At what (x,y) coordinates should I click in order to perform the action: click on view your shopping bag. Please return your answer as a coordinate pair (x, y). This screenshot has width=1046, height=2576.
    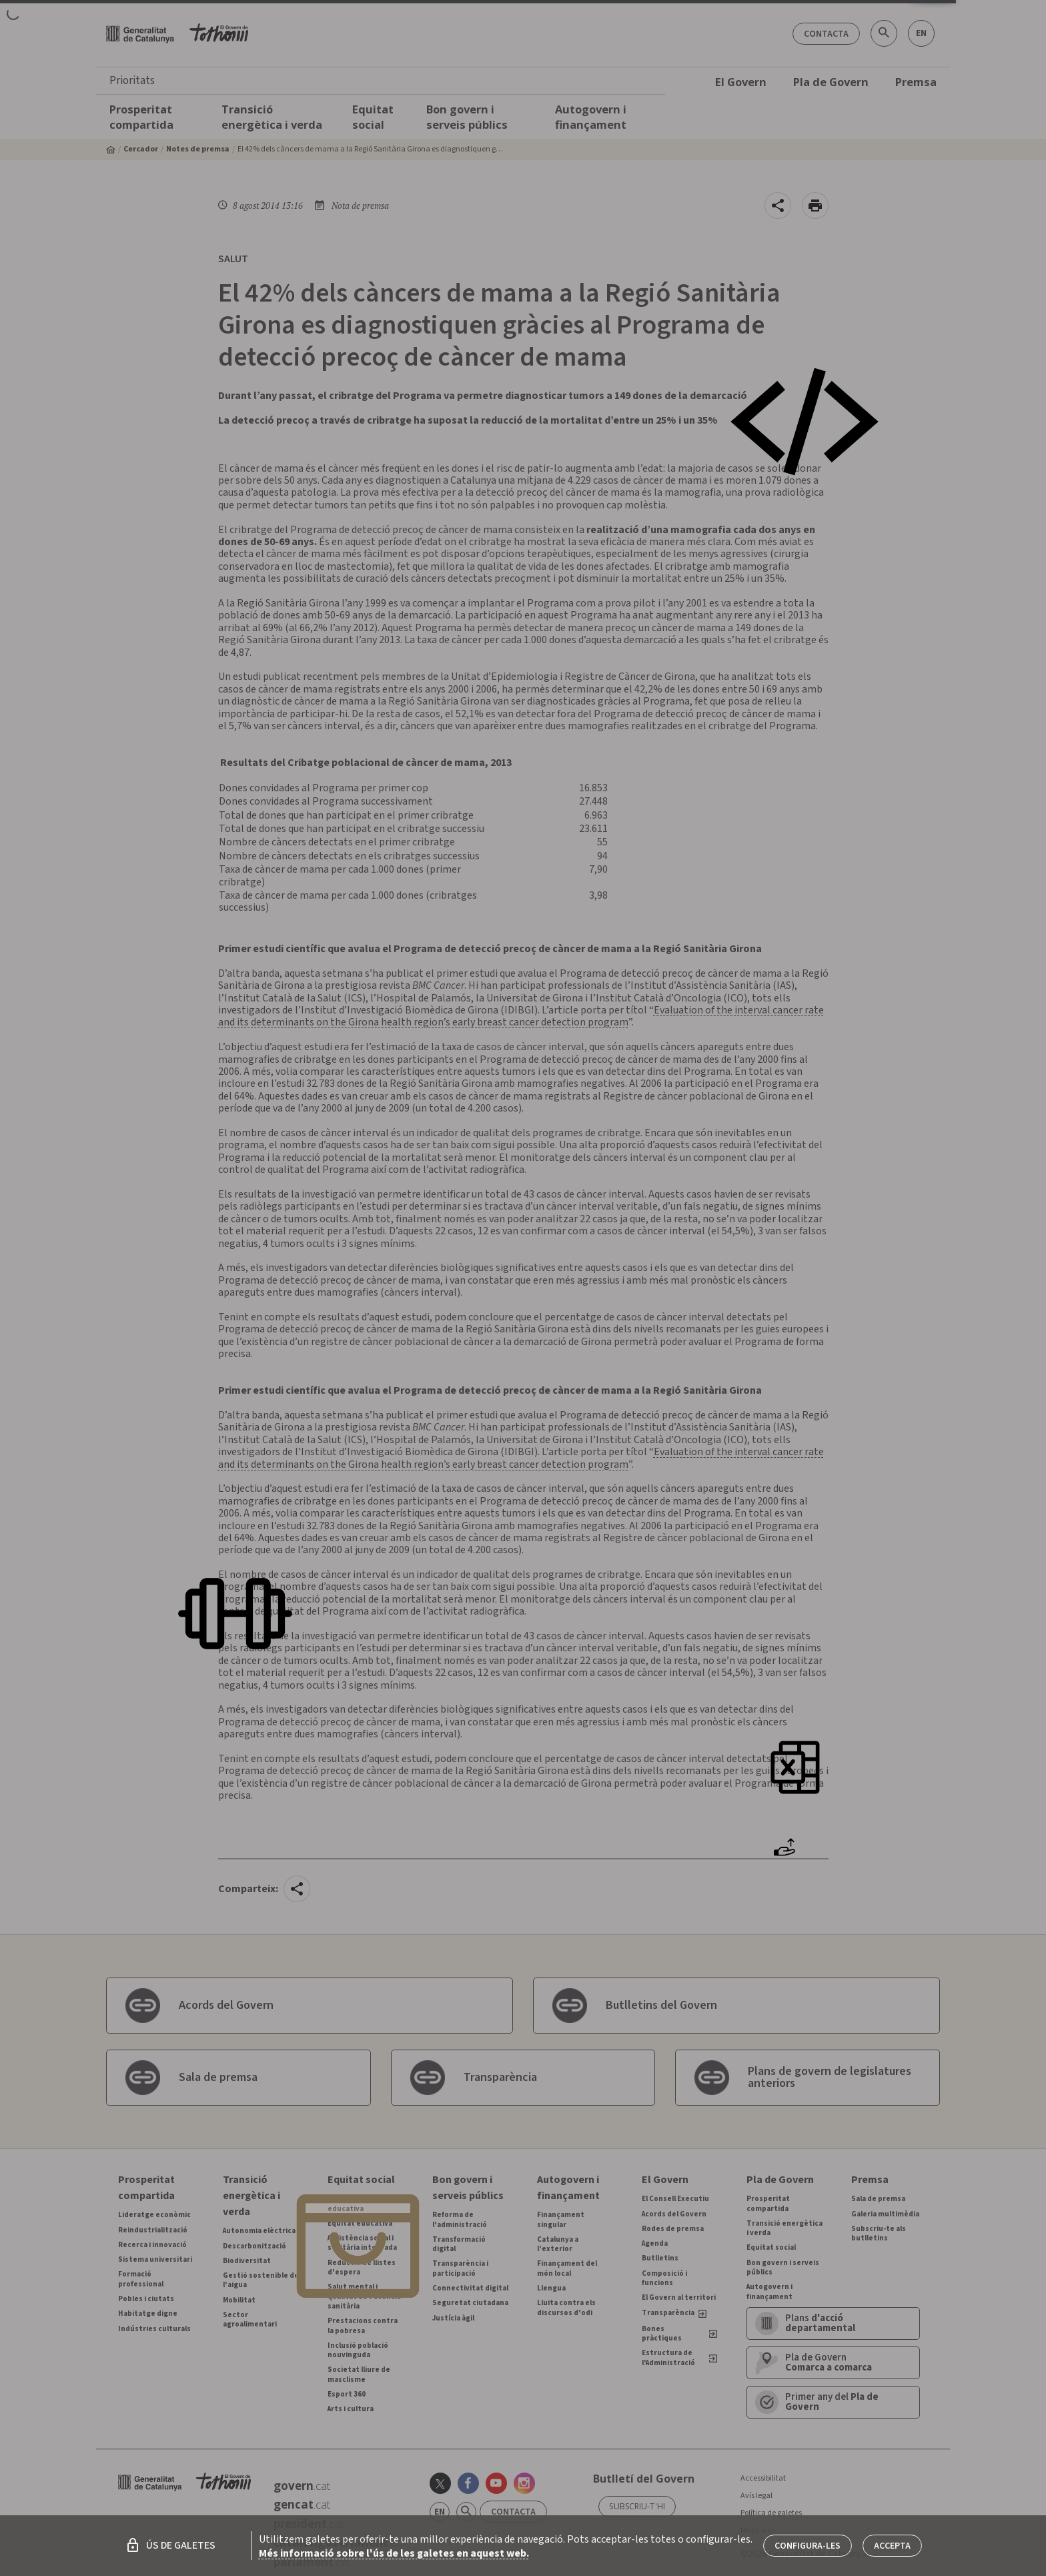
    Looking at the image, I should click on (358, 2246).